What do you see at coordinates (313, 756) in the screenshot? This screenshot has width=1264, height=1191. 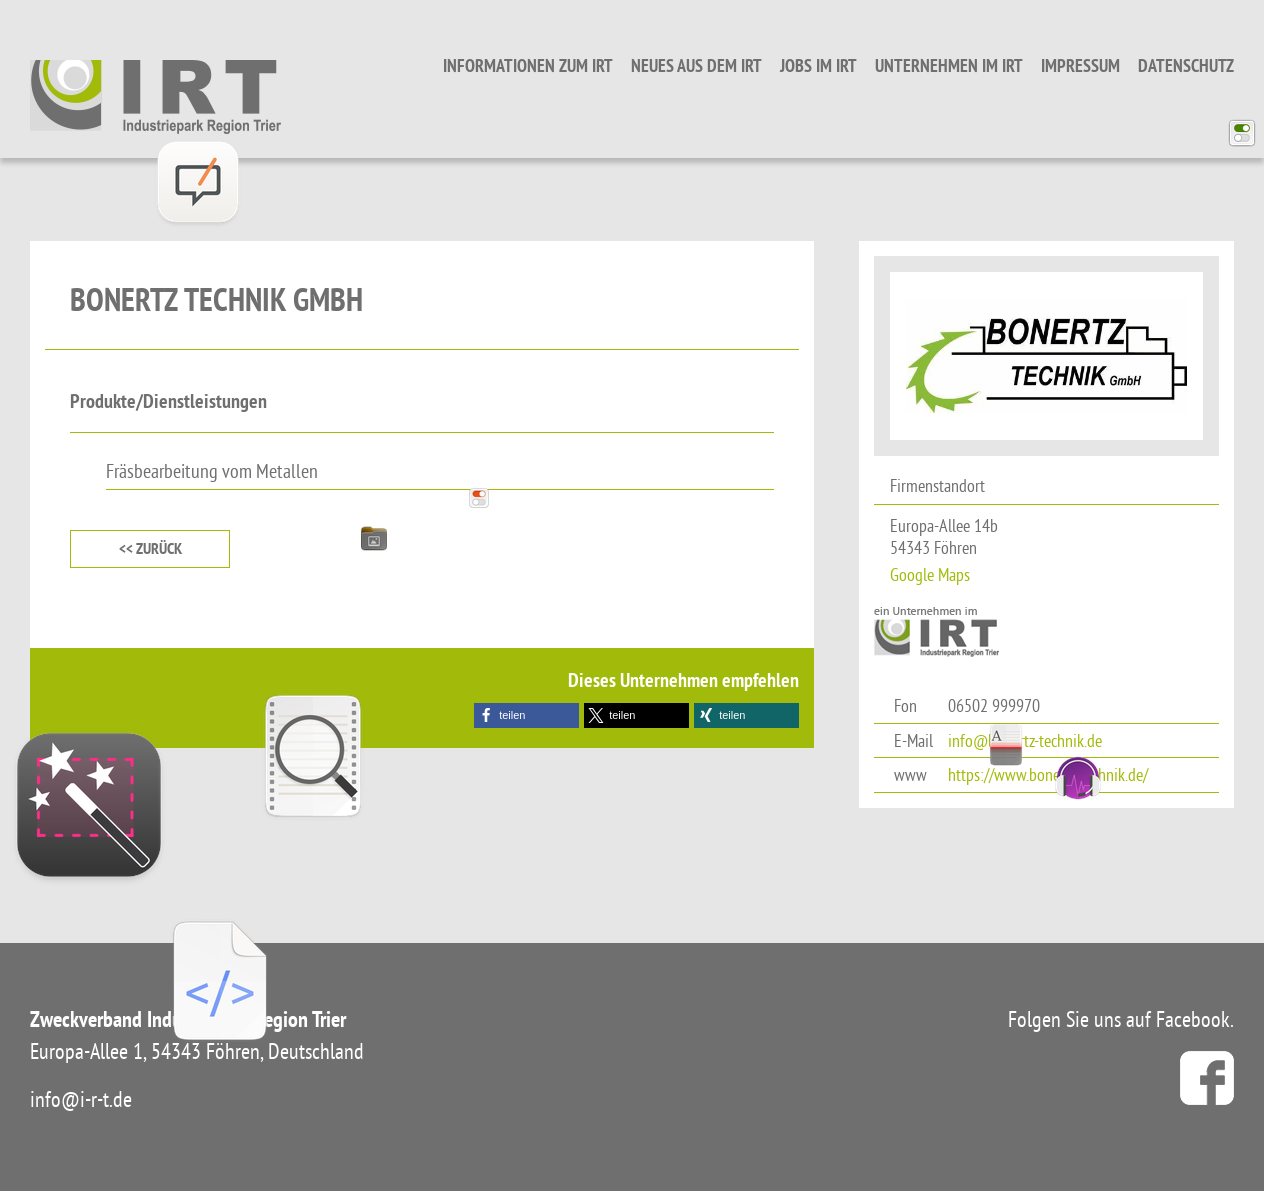 I see `open the log viewer application` at bounding box center [313, 756].